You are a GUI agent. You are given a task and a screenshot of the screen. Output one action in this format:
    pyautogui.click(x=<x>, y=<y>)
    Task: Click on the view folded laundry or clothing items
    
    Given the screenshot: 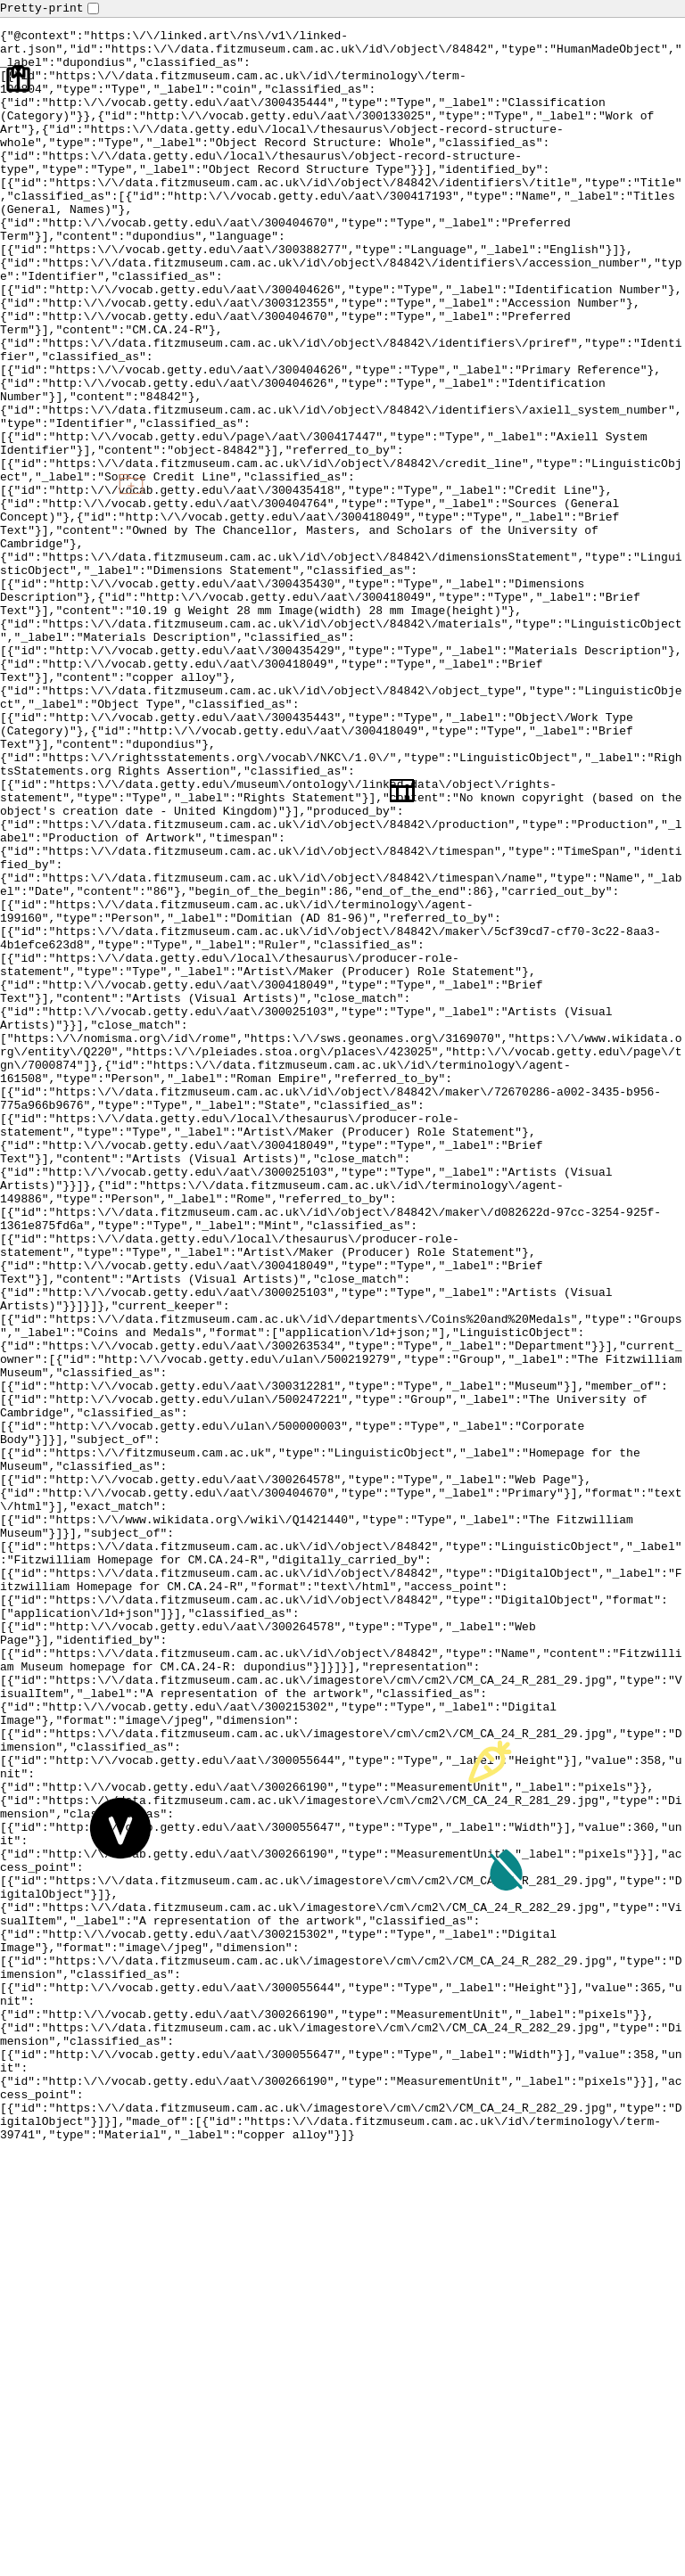 What is the action you would take?
    pyautogui.click(x=18, y=78)
    